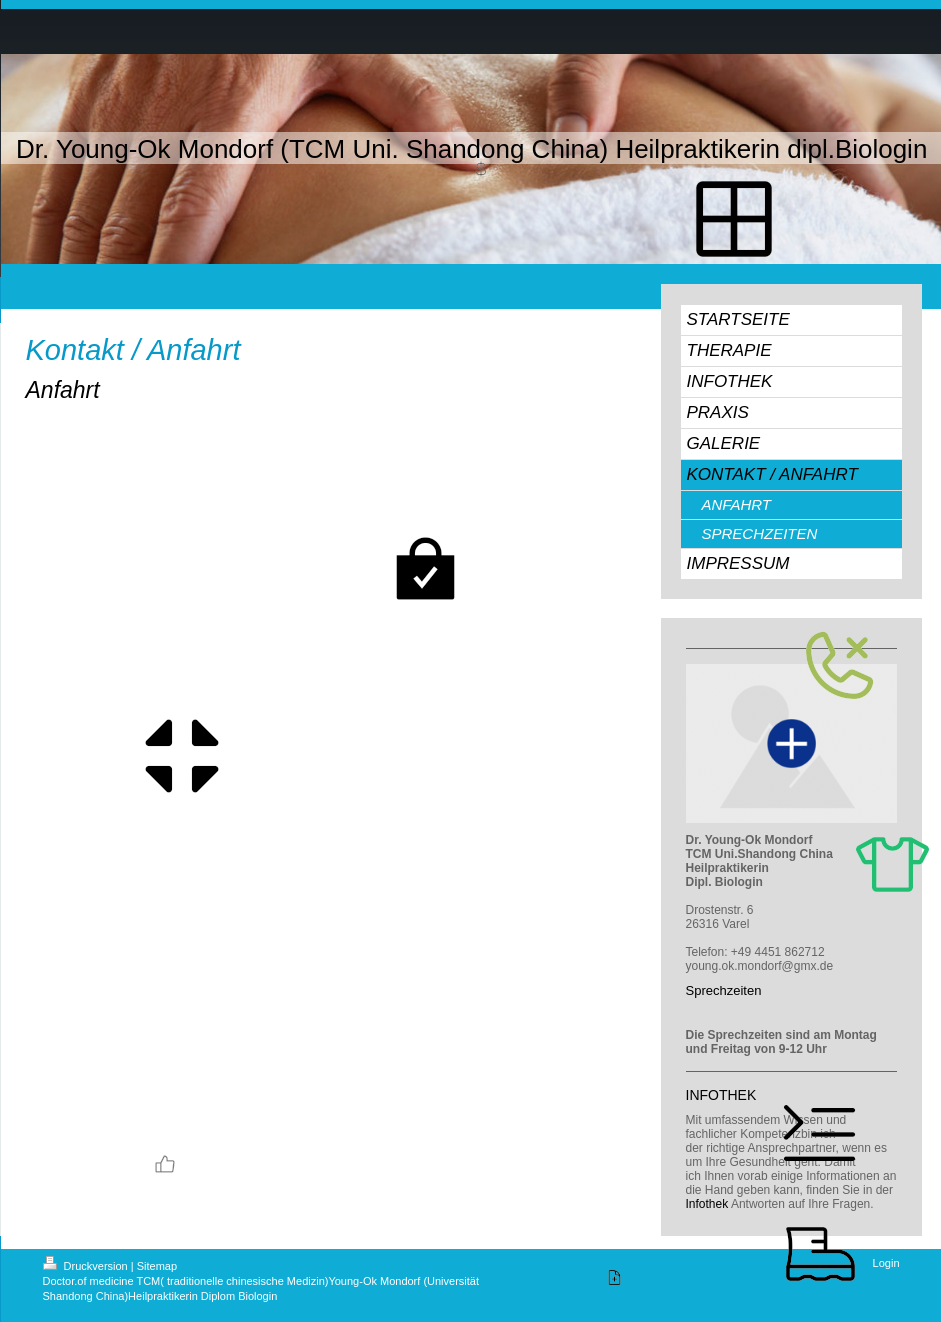  What do you see at coordinates (182, 756) in the screenshot?
I see `exit fullscreen mode` at bounding box center [182, 756].